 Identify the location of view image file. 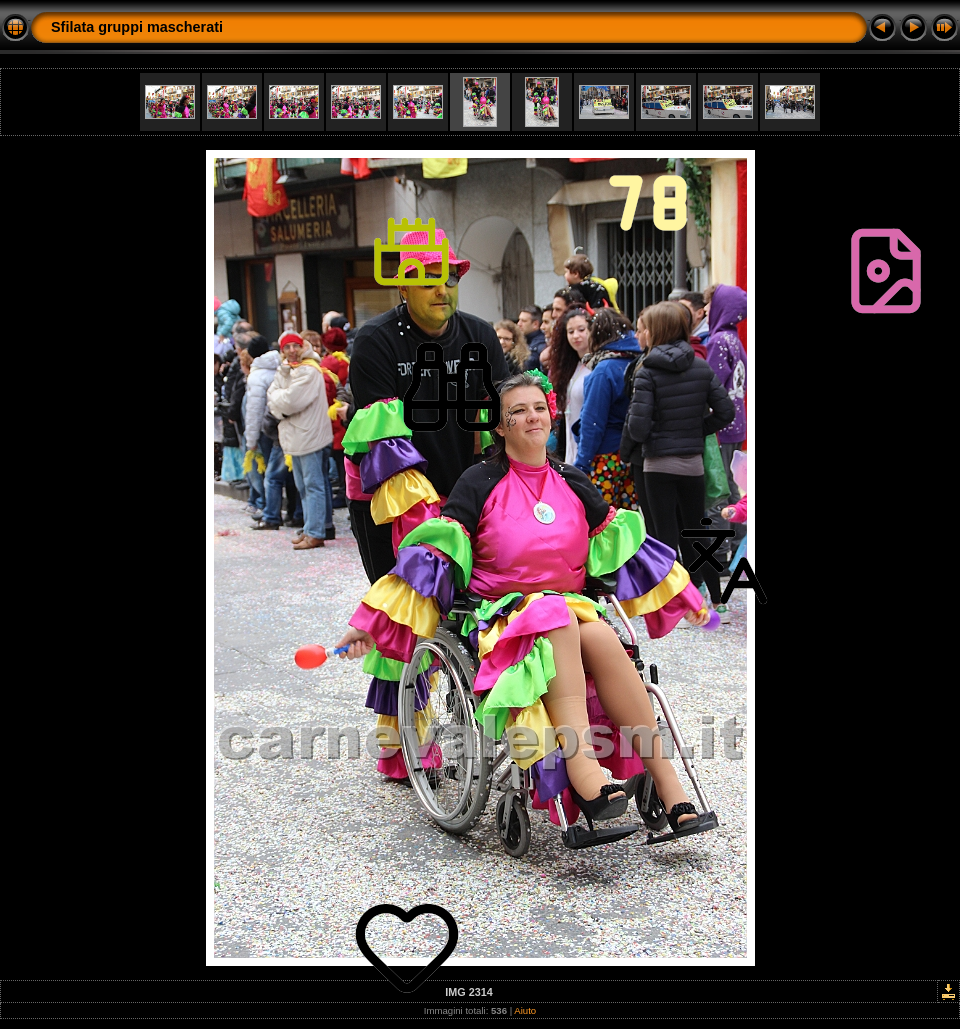
(886, 271).